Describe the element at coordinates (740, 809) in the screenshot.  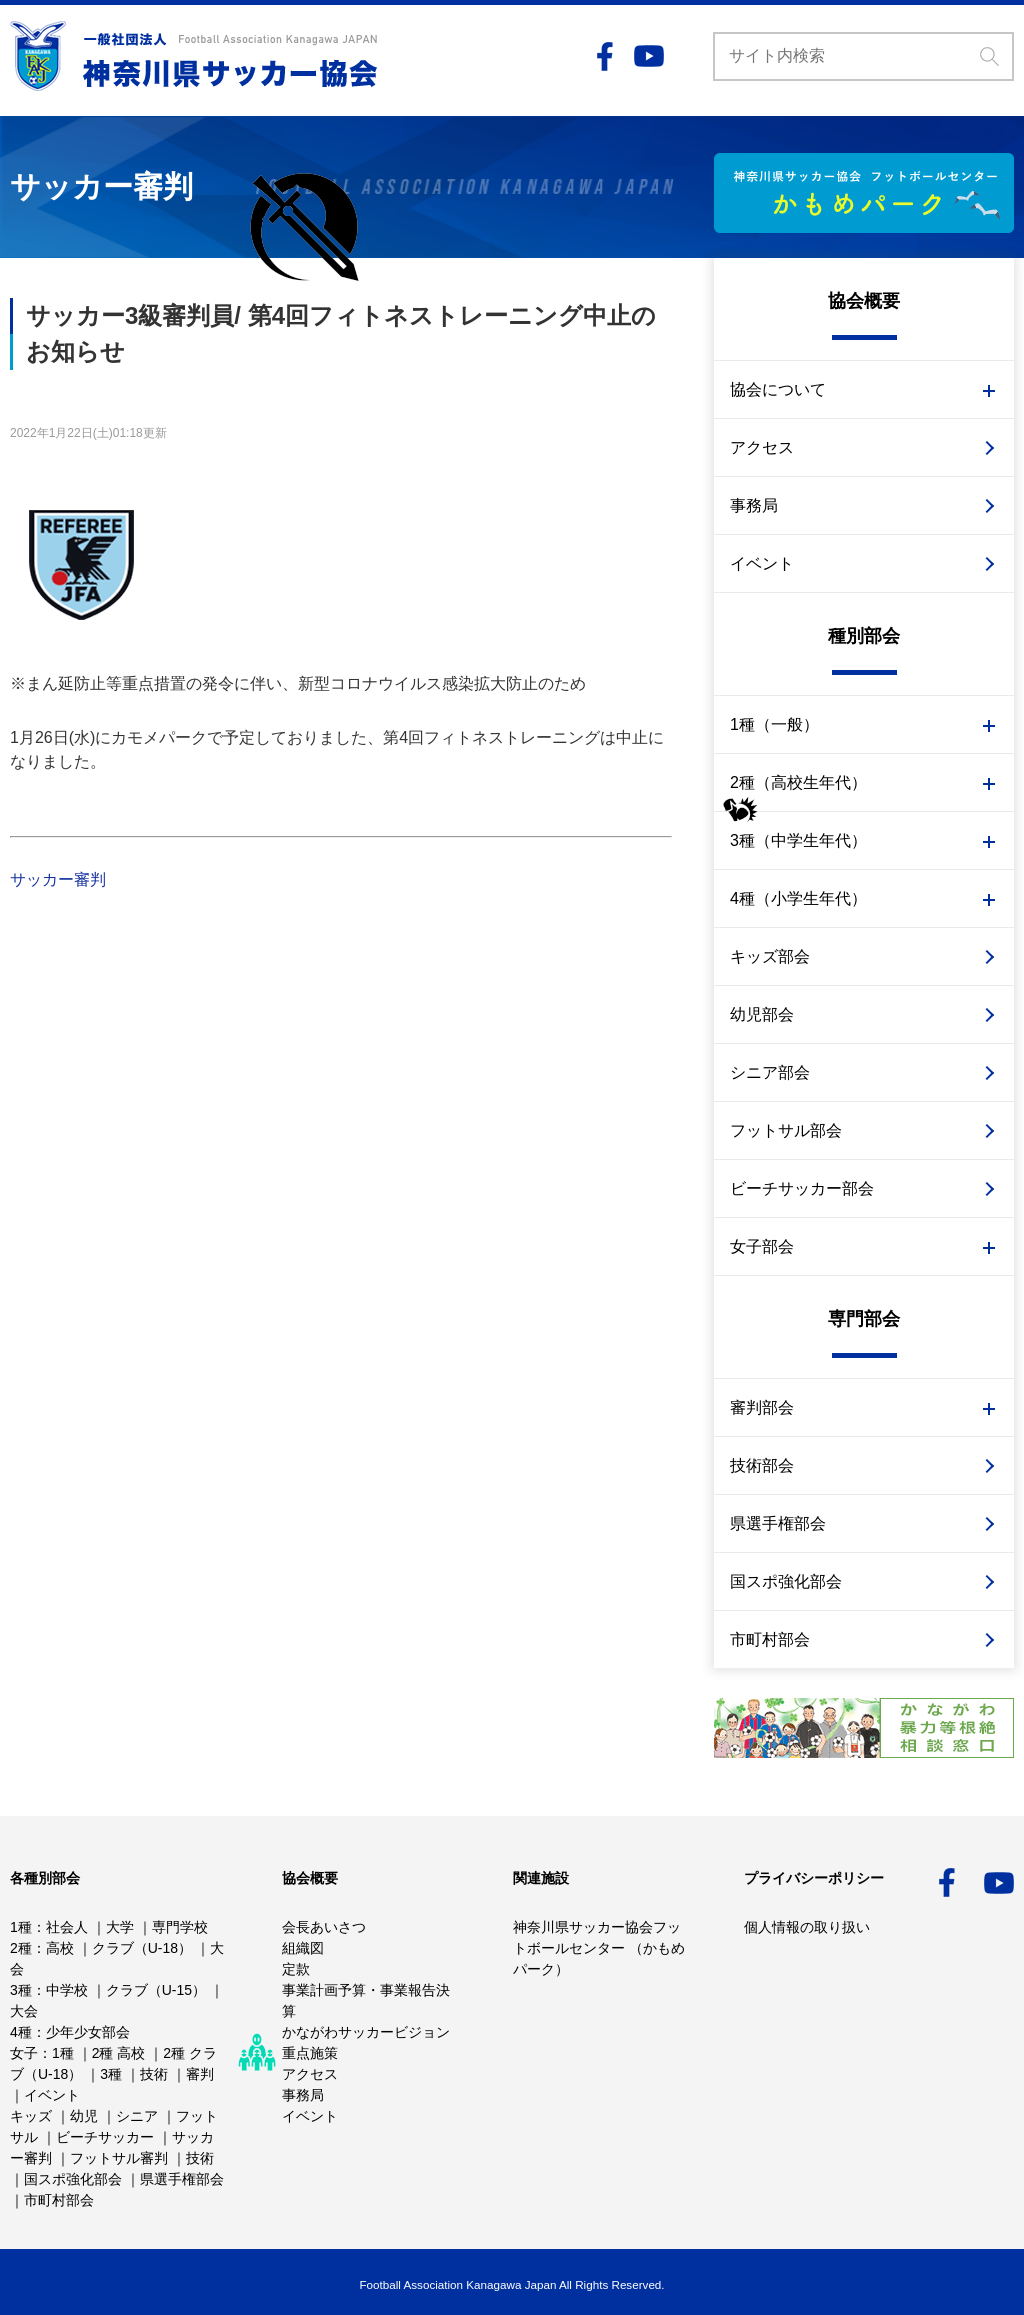
I see `kick attack action in a game` at that location.